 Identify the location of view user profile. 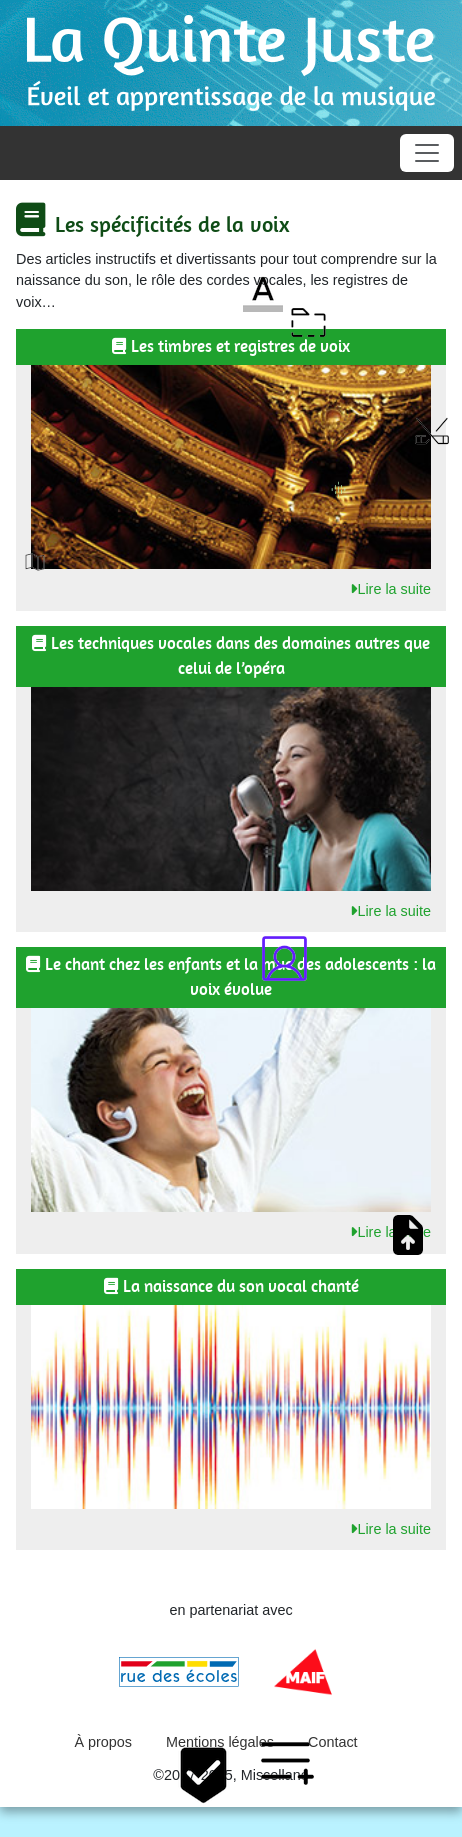
(284, 958).